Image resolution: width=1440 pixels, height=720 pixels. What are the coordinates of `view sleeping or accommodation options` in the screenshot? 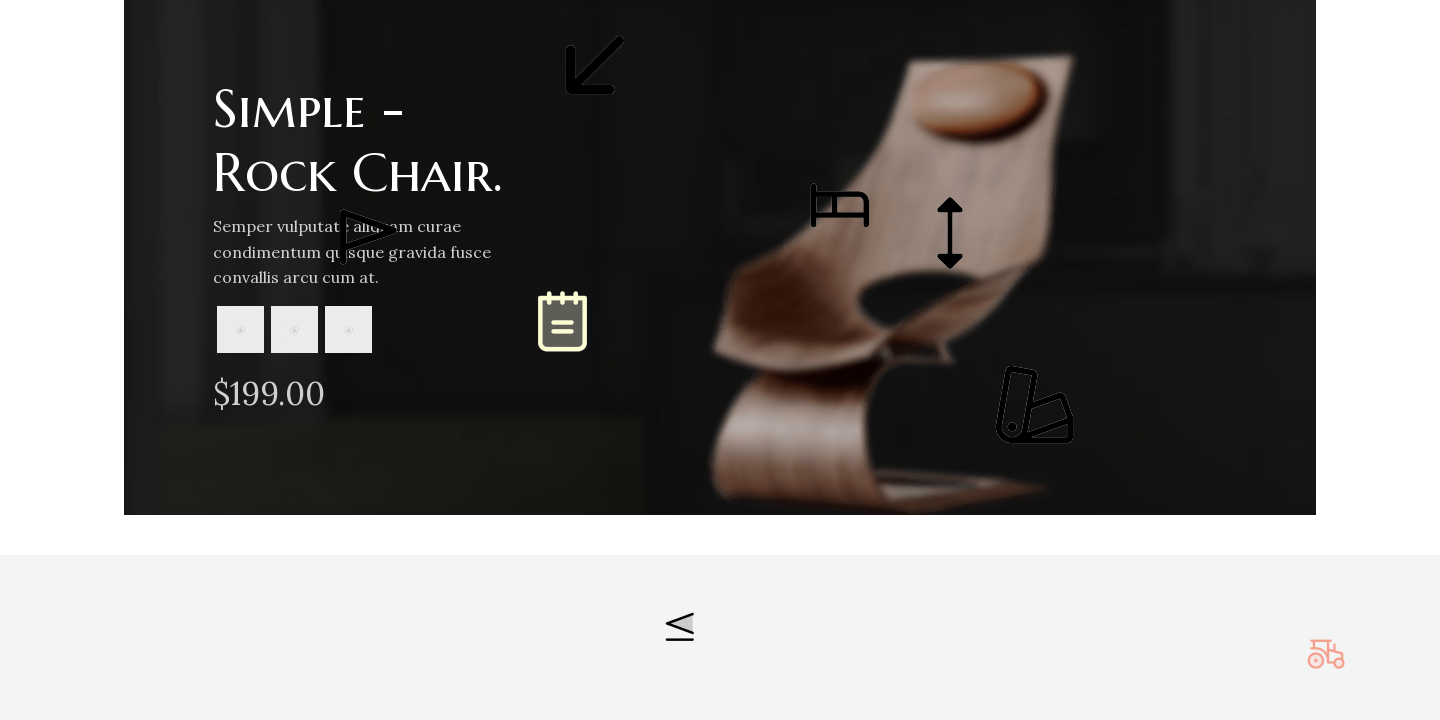 It's located at (838, 205).